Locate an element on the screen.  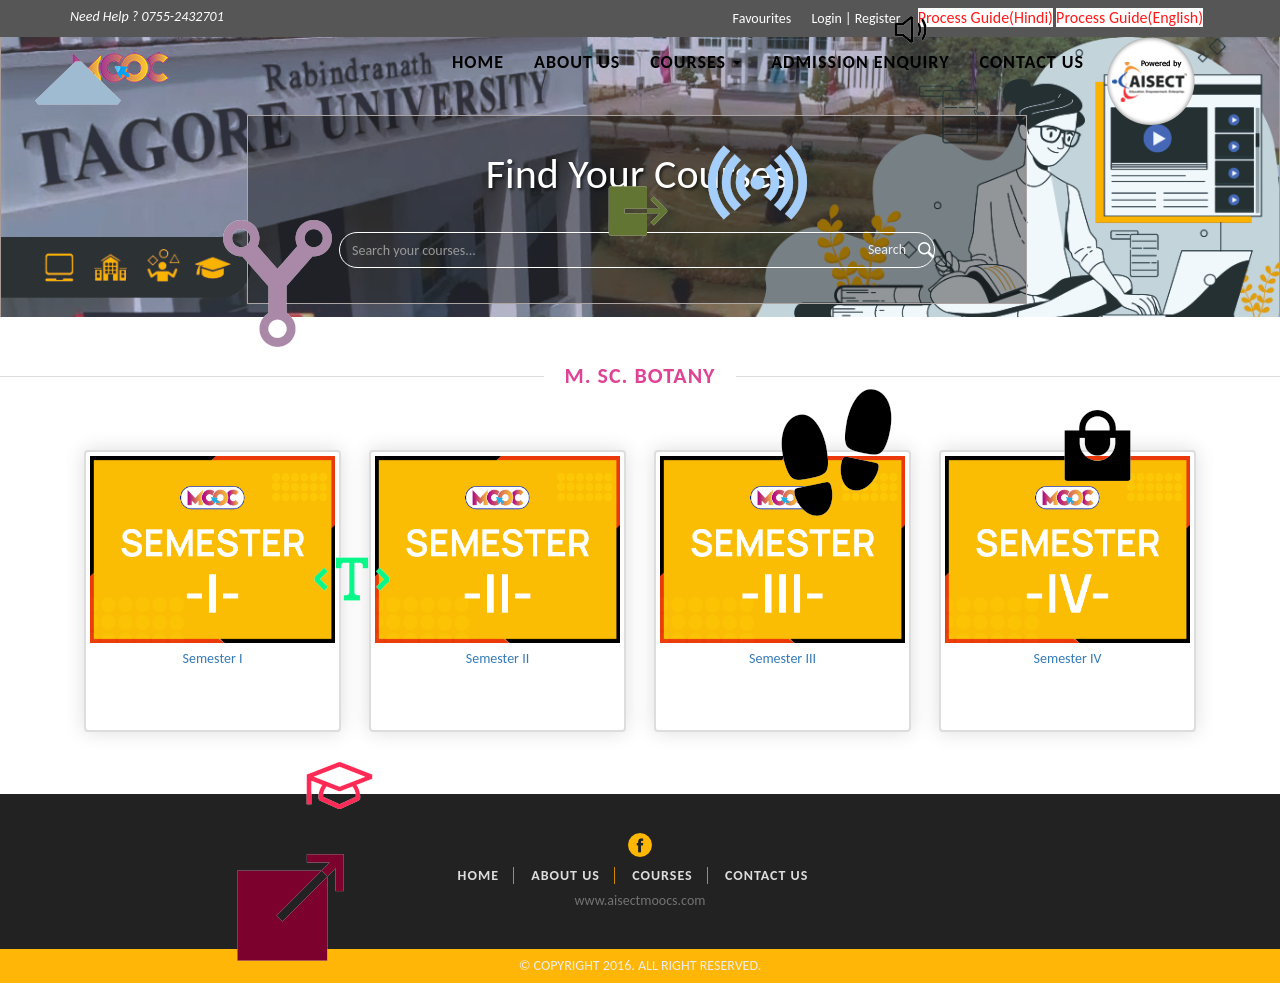
represents a function or method parameter is located at coordinates (352, 579).